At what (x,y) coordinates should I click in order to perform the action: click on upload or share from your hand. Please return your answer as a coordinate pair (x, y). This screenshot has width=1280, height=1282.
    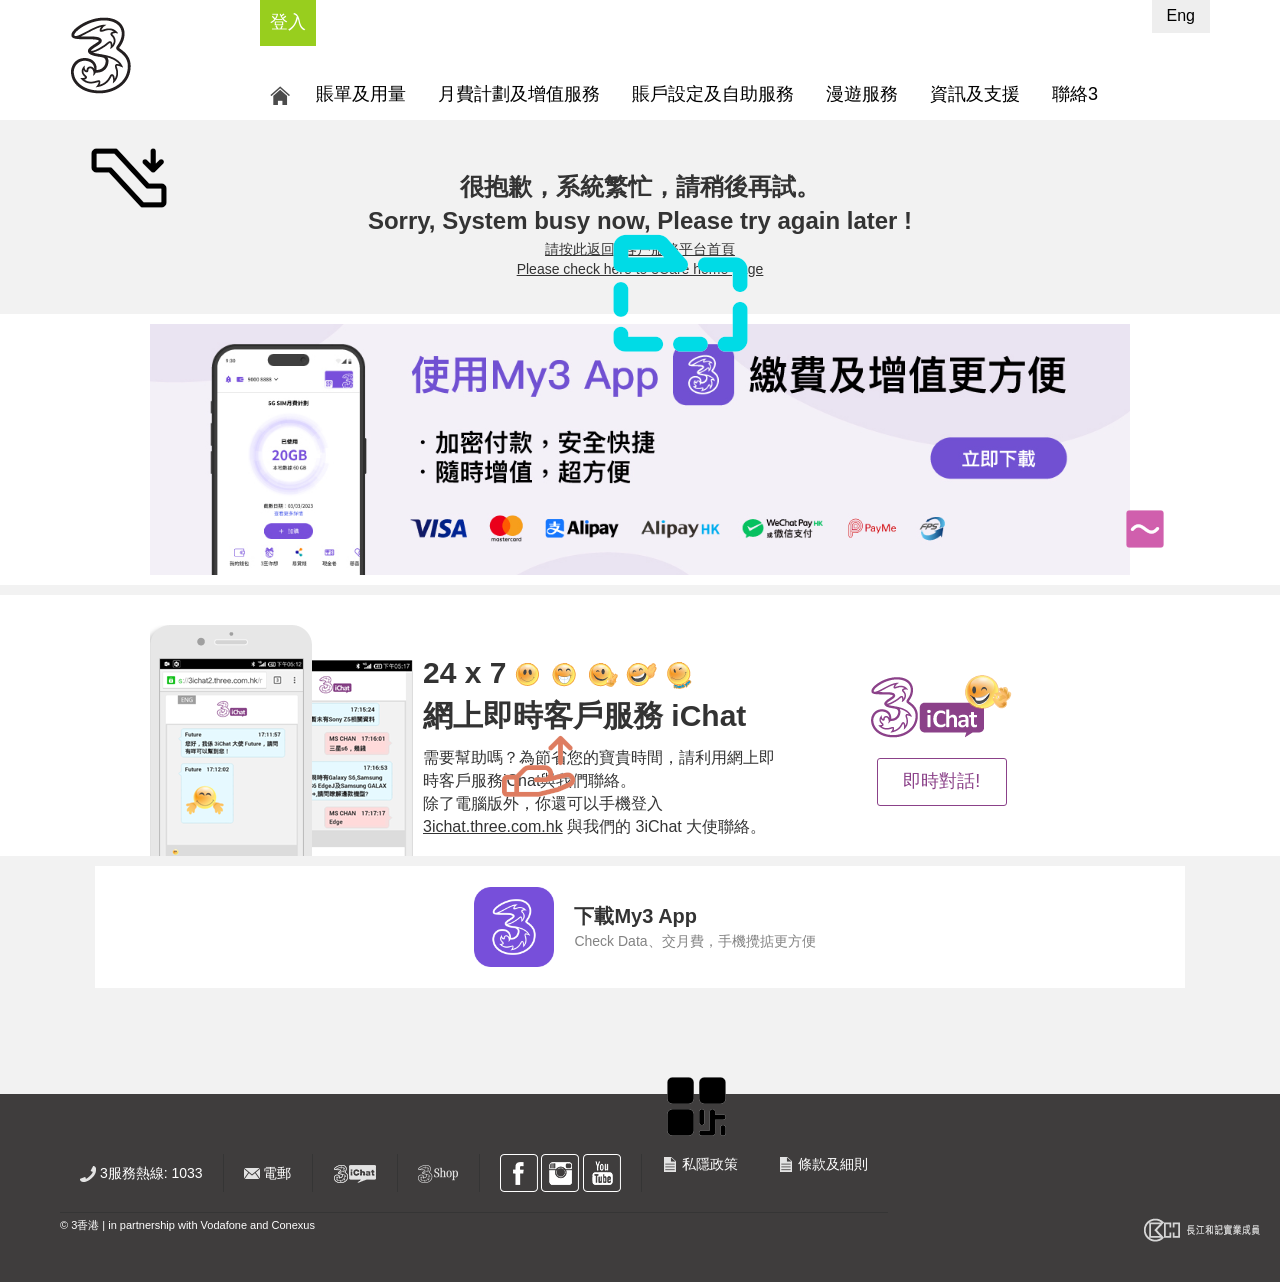
    Looking at the image, I should click on (541, 770).